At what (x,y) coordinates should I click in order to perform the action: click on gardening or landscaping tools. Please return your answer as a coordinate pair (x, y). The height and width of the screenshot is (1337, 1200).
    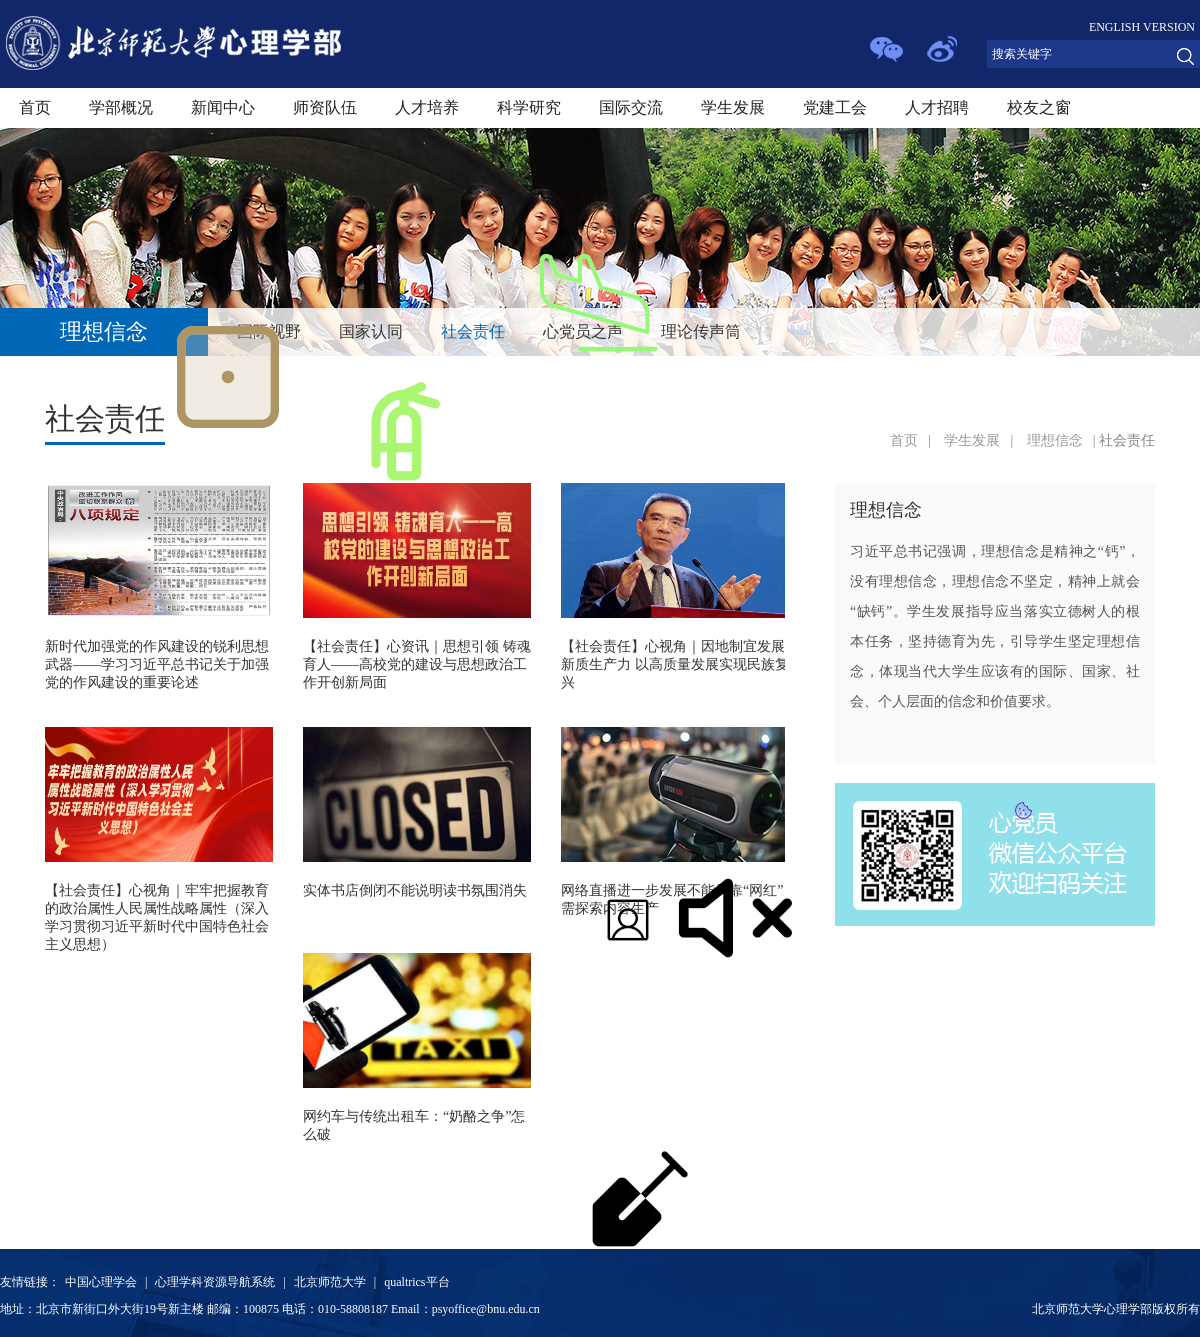
    Looking at the image, I should click on (638, 1200).